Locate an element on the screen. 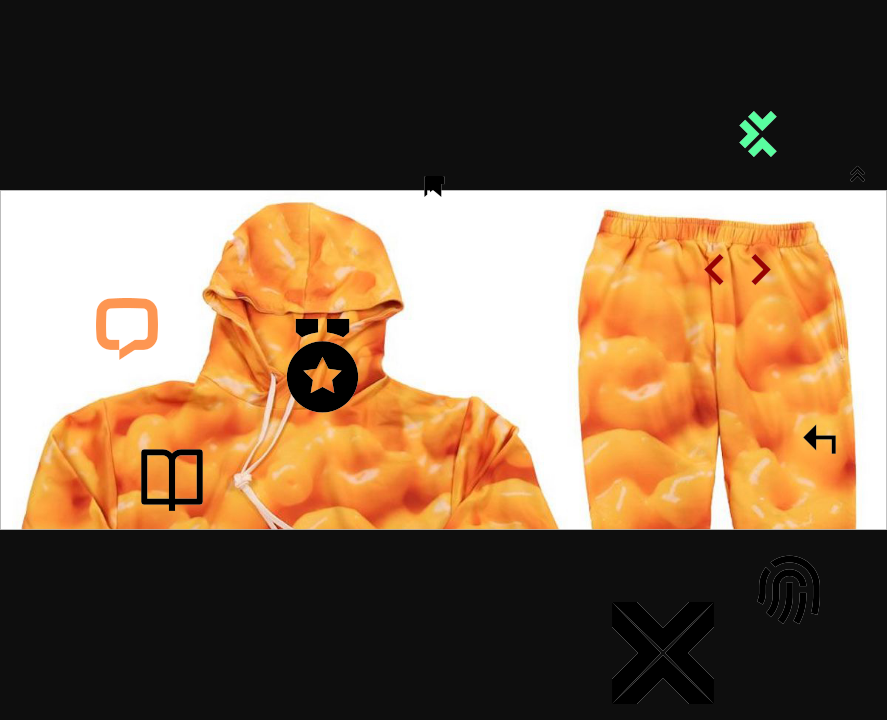 Image resolution: width=887 pixels, height=720 pixels. tricentis company logo is located at coordinates (758, 134).